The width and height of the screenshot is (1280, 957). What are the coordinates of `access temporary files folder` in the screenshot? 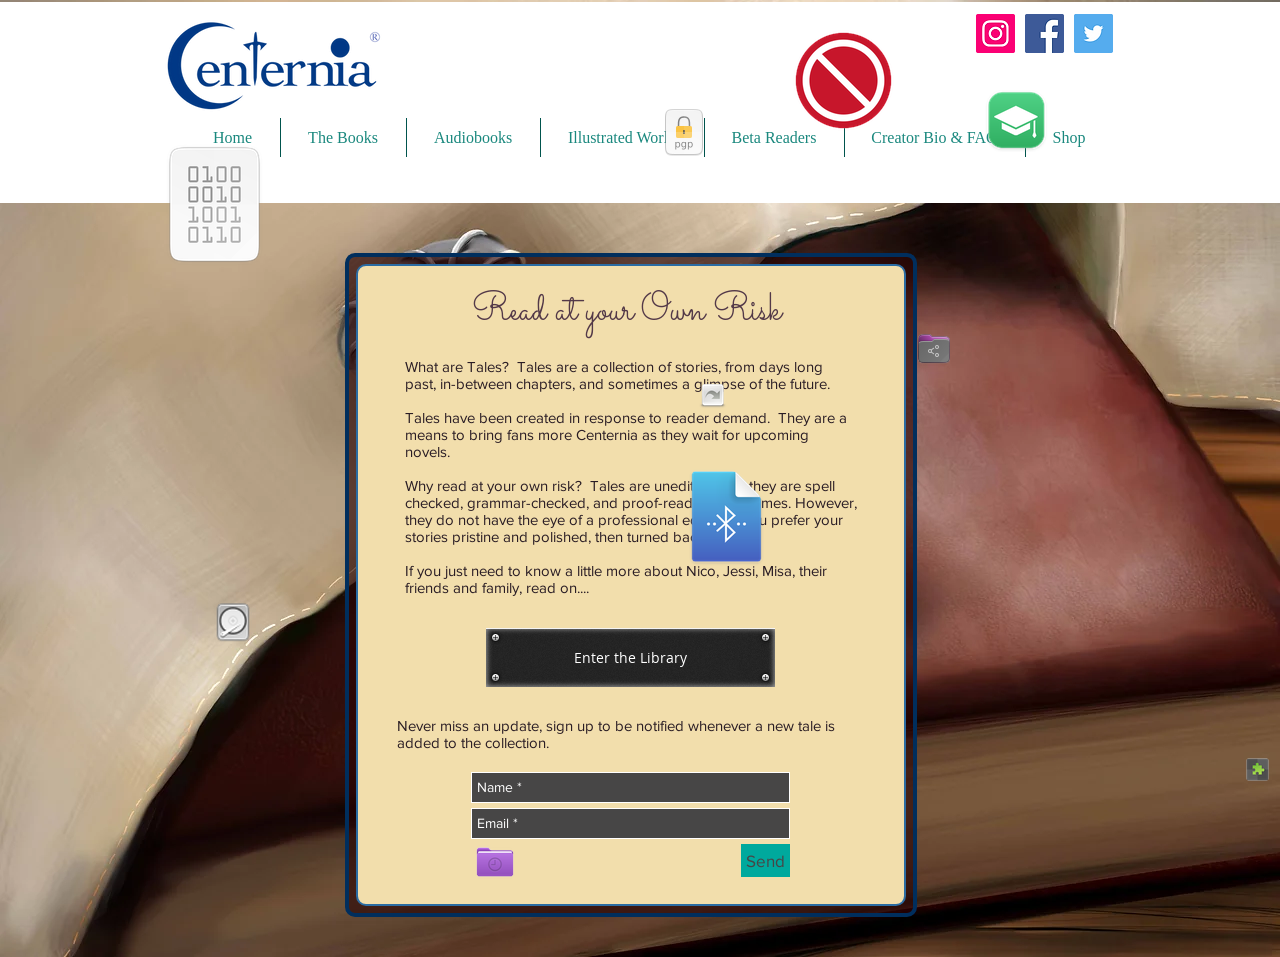 It's located at (495, 862).